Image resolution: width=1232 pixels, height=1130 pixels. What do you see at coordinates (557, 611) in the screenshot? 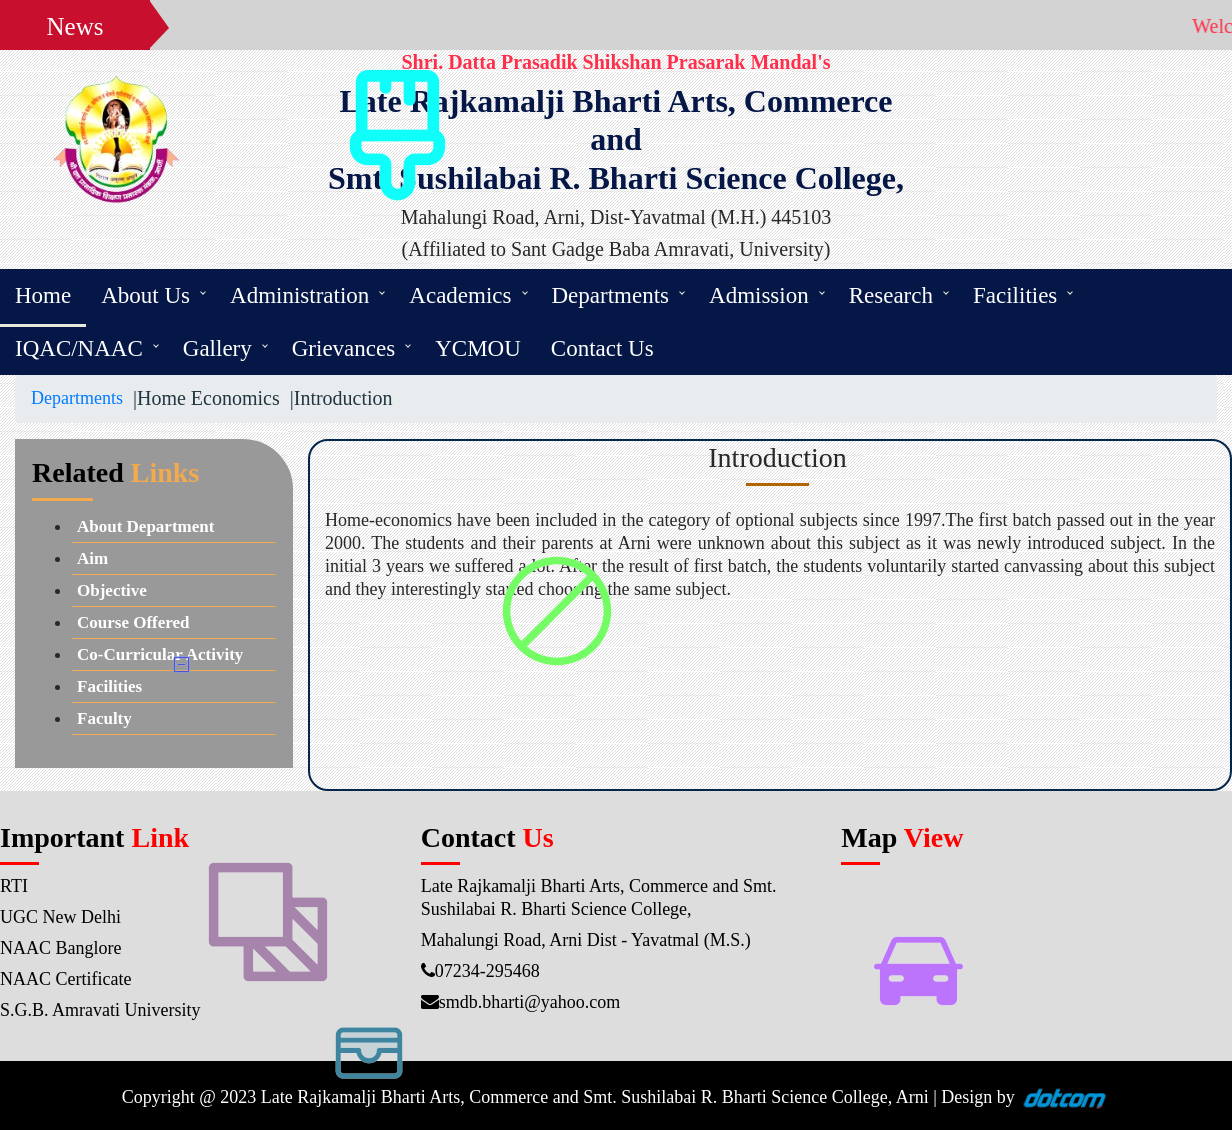
I see `indicates a blocked or prohibited action` at bounding box center [557, 611].